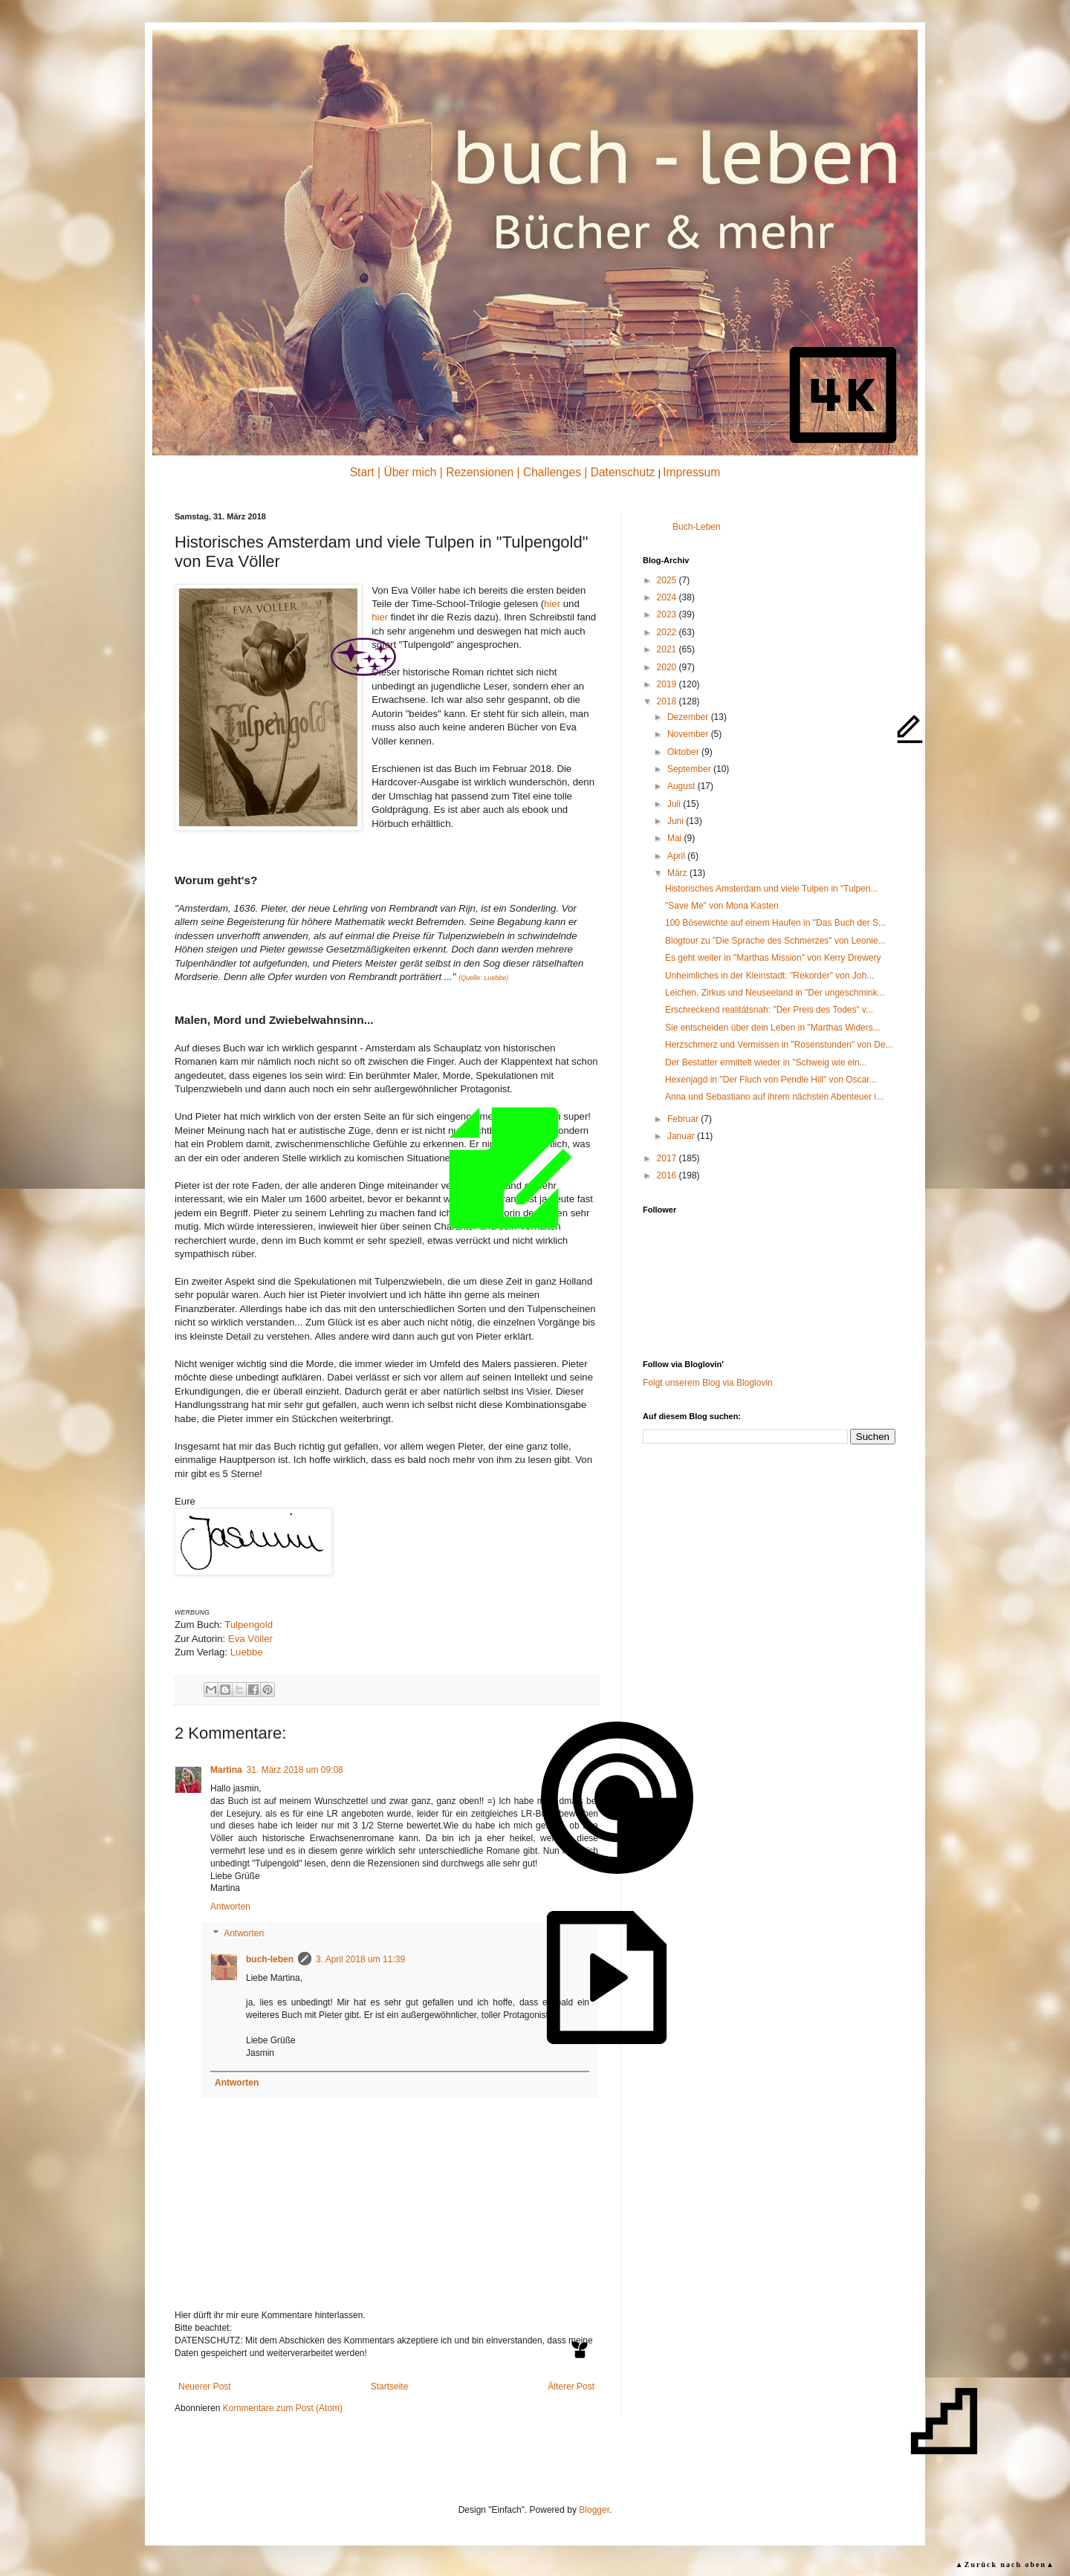 This screenshot has height=2576, width=1070. I want to click on open pocket casts app, so click(617, 1797).